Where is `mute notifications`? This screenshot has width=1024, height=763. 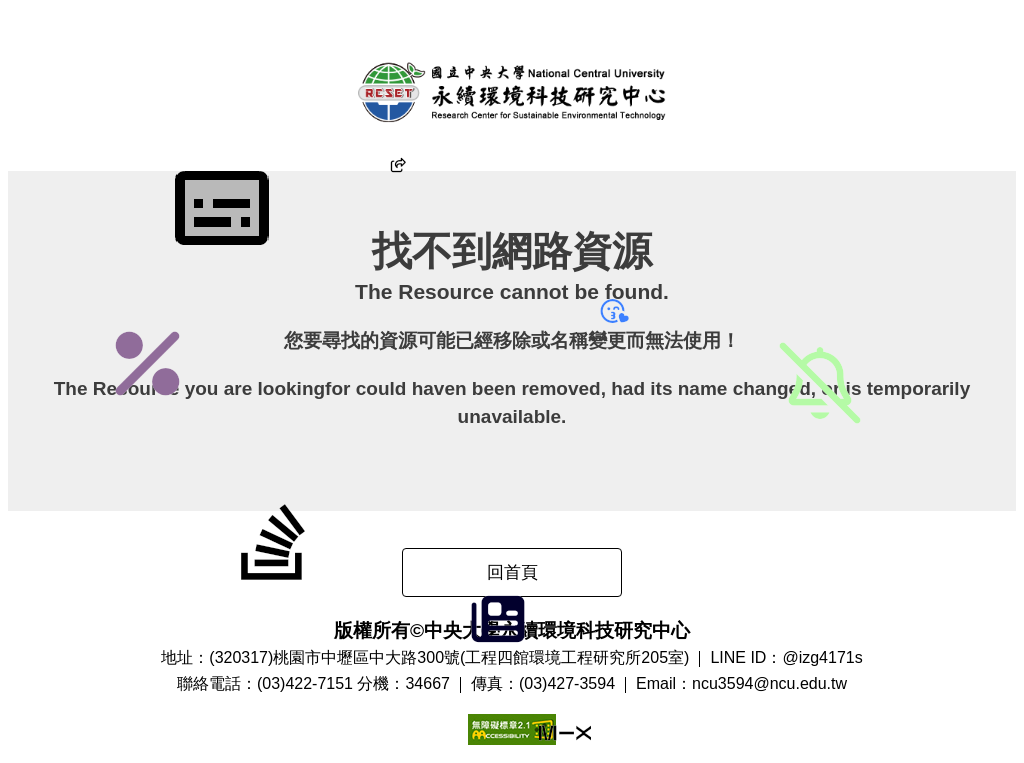
mute notifications is located at coordinates (820, 383).